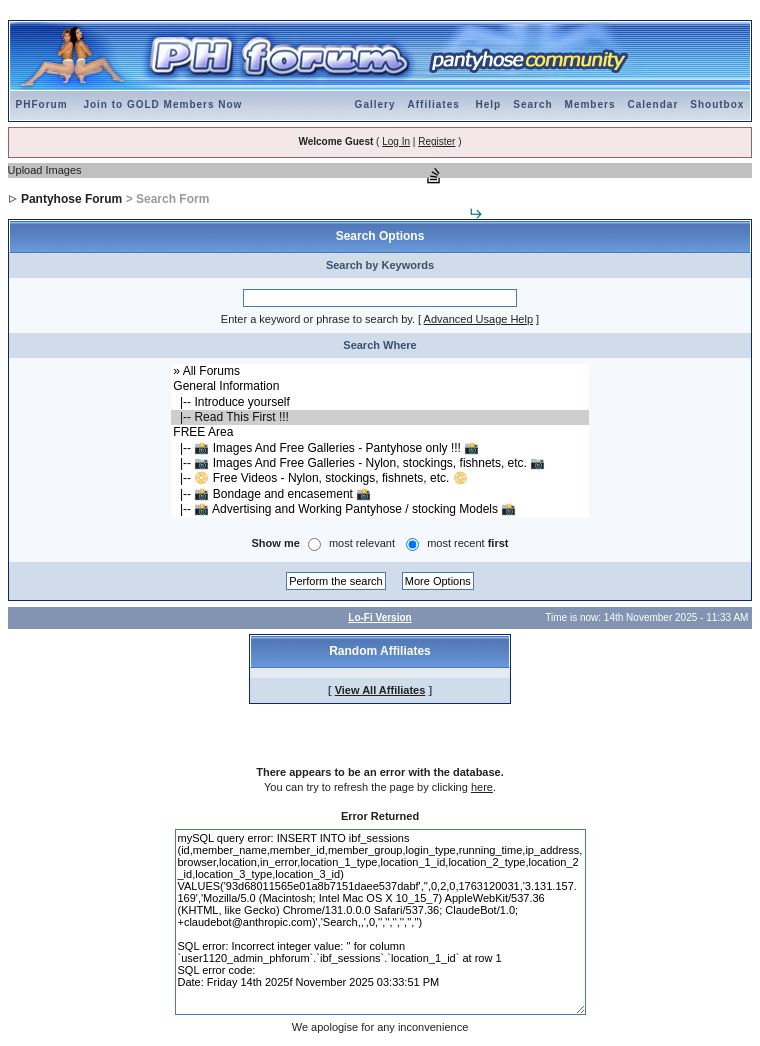 The width and height of the screenshot is (760, 1046). Describe the element at coordinates (475, 213) in the screenshot. I see `reply to a message or comment` at that location.